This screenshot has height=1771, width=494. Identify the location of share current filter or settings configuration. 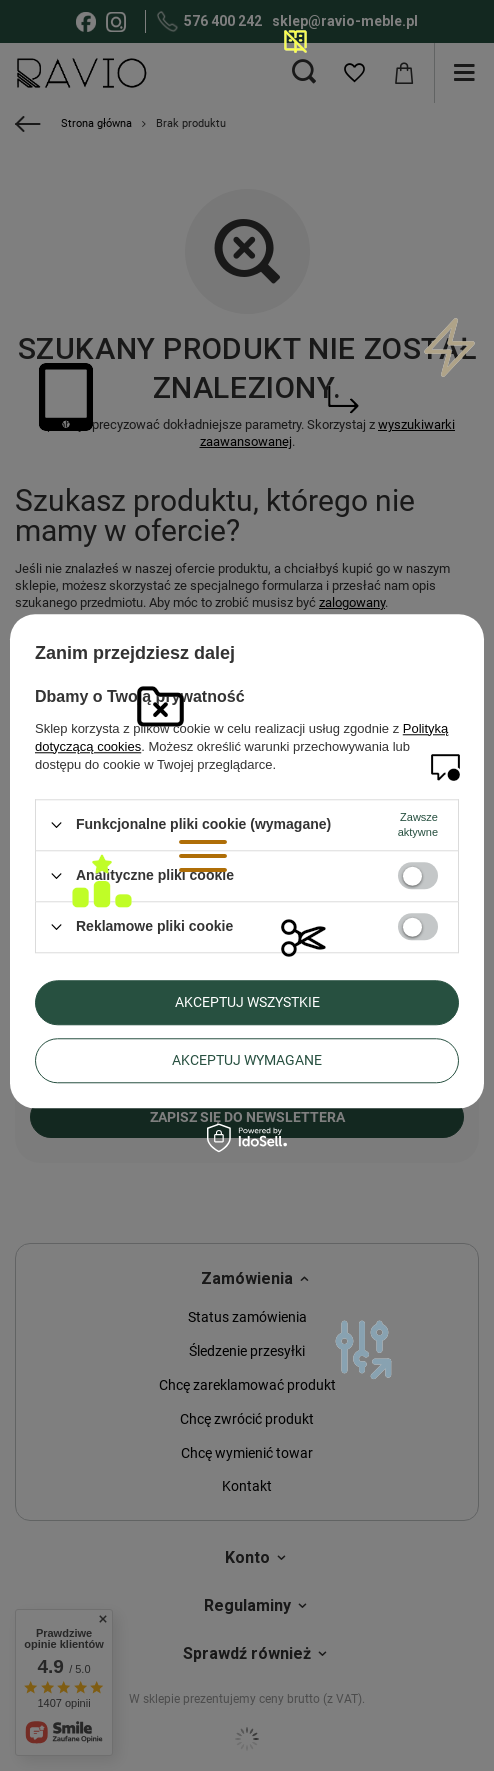
(362, 1347).